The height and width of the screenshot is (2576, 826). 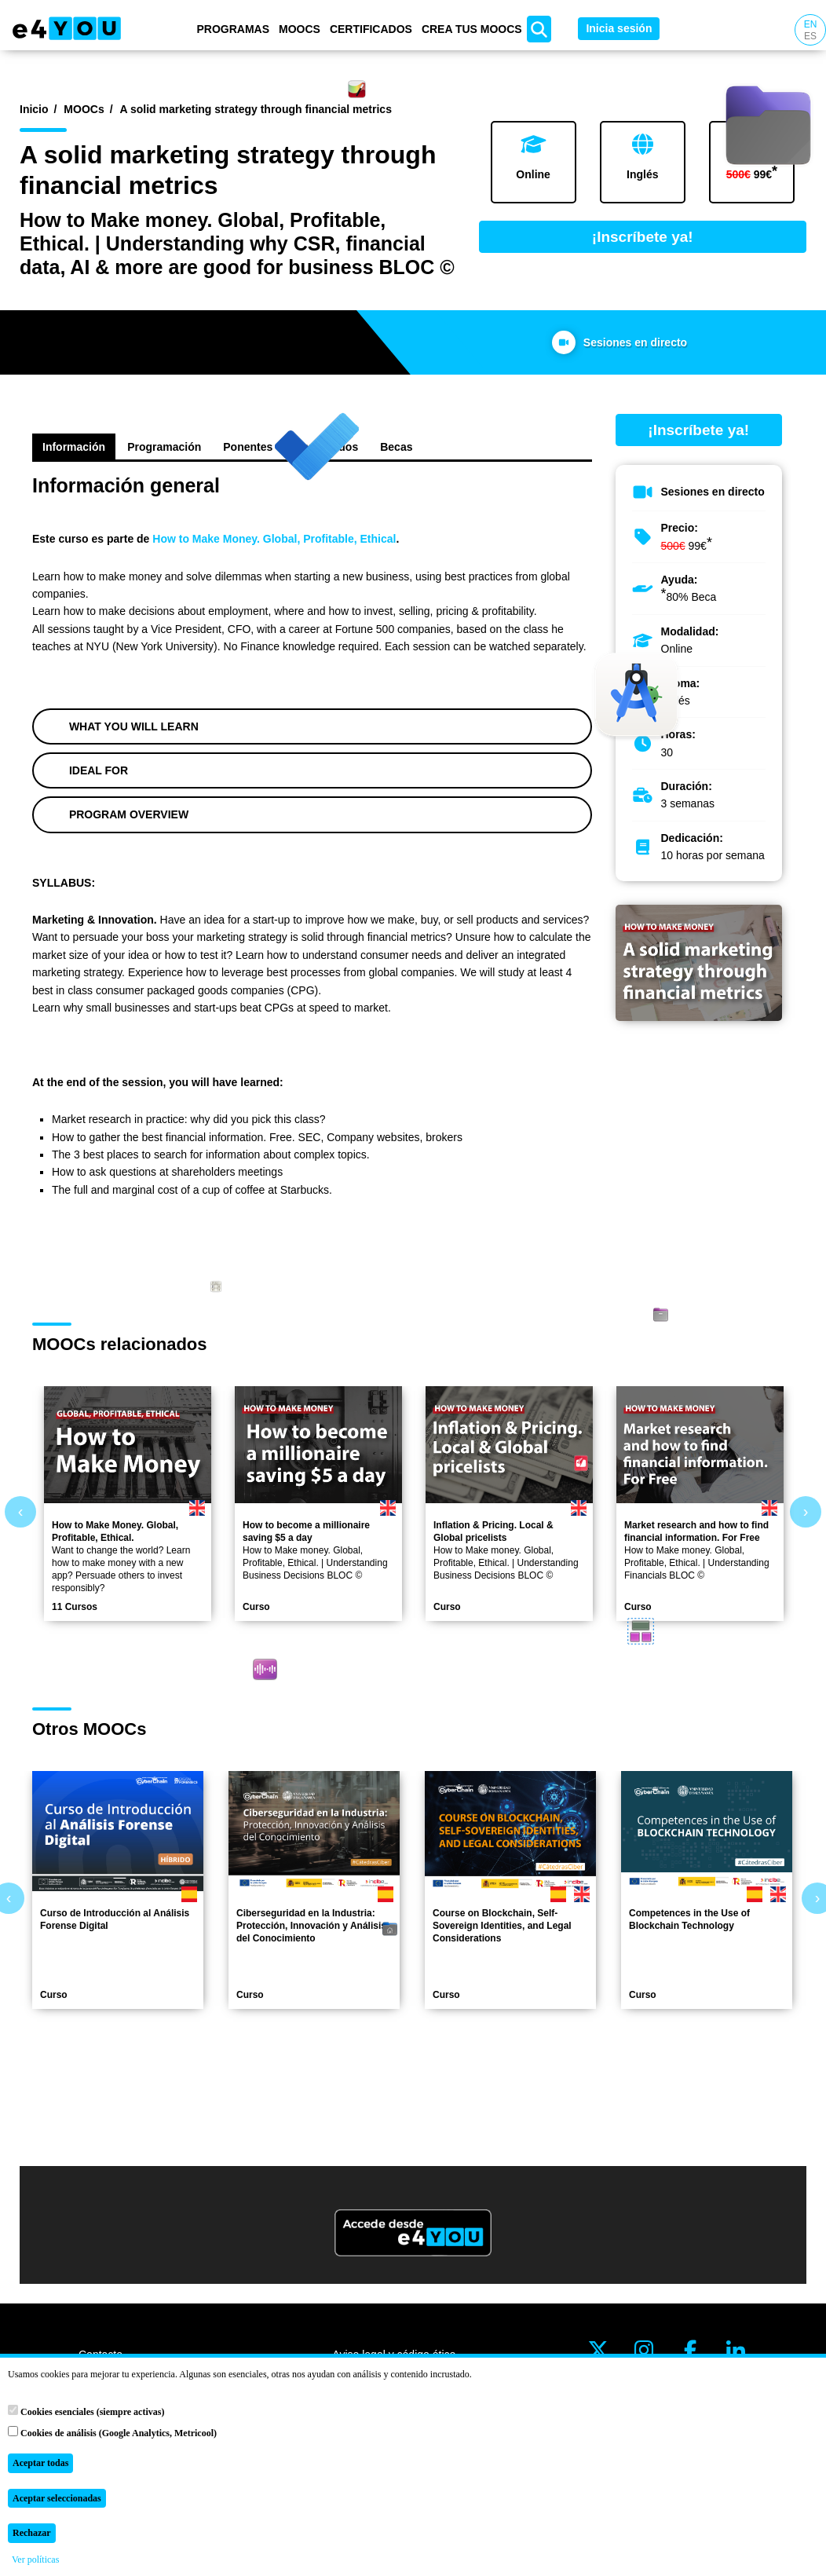 What do you see at coordinates (389, 1928) in the screenshot?
I see `access your home folder` at bounding box center [389, 1928].